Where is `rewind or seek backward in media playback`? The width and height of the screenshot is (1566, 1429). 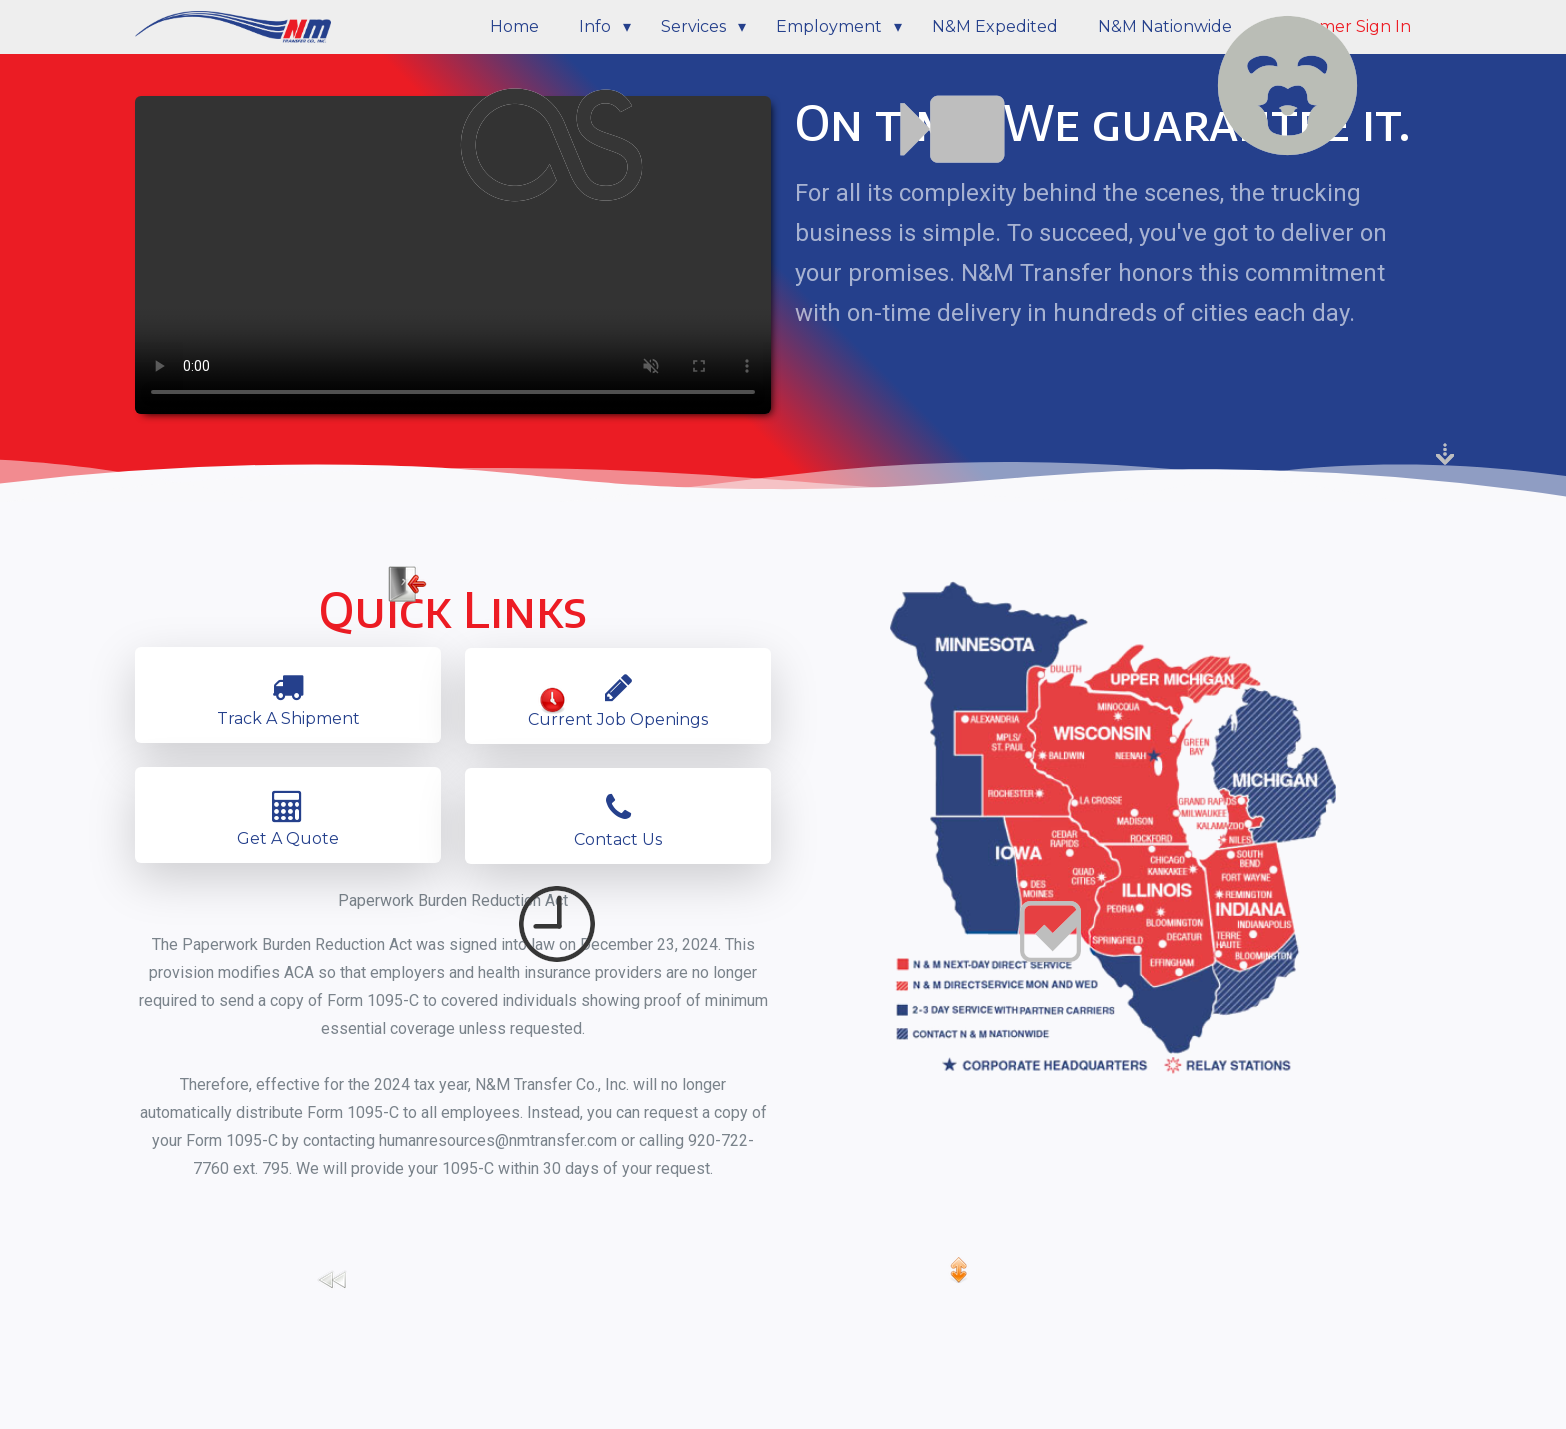 rewind or seek backward in media playback is located at coordinates (332, 1280).